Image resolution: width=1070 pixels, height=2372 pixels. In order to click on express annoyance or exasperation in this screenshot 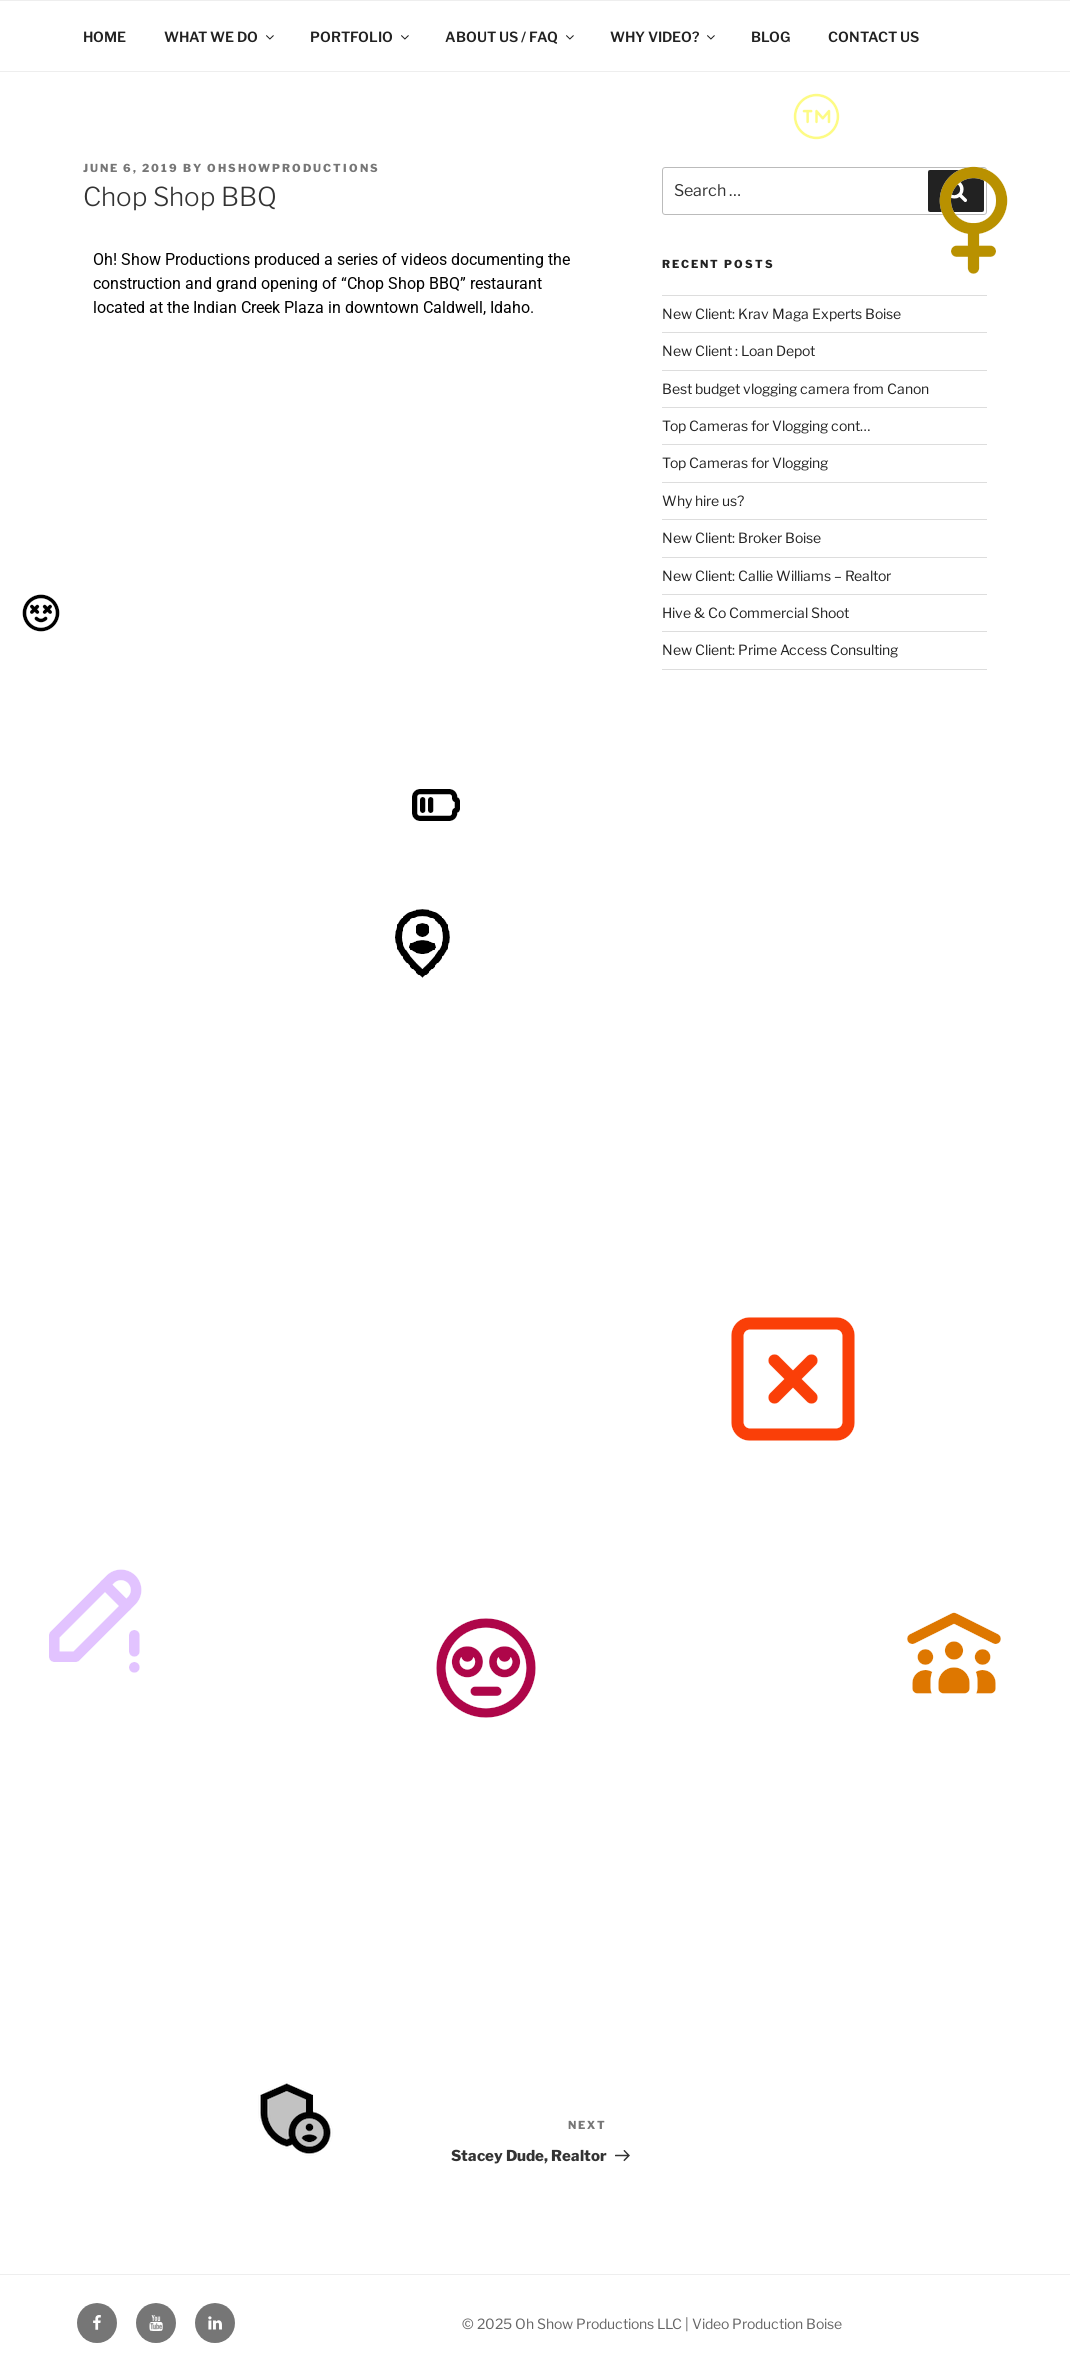, I will do `click(486, 1668)`.